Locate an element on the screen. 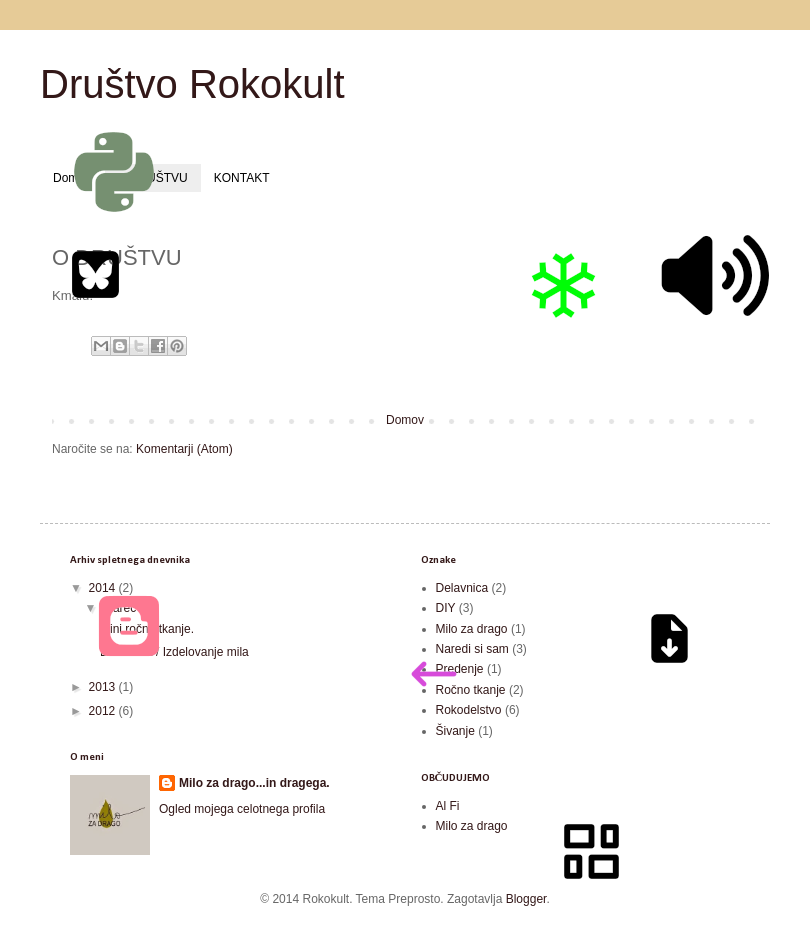 This screenshot has height=947, width=810. increase audio volume is located at coordinates (712, 275).